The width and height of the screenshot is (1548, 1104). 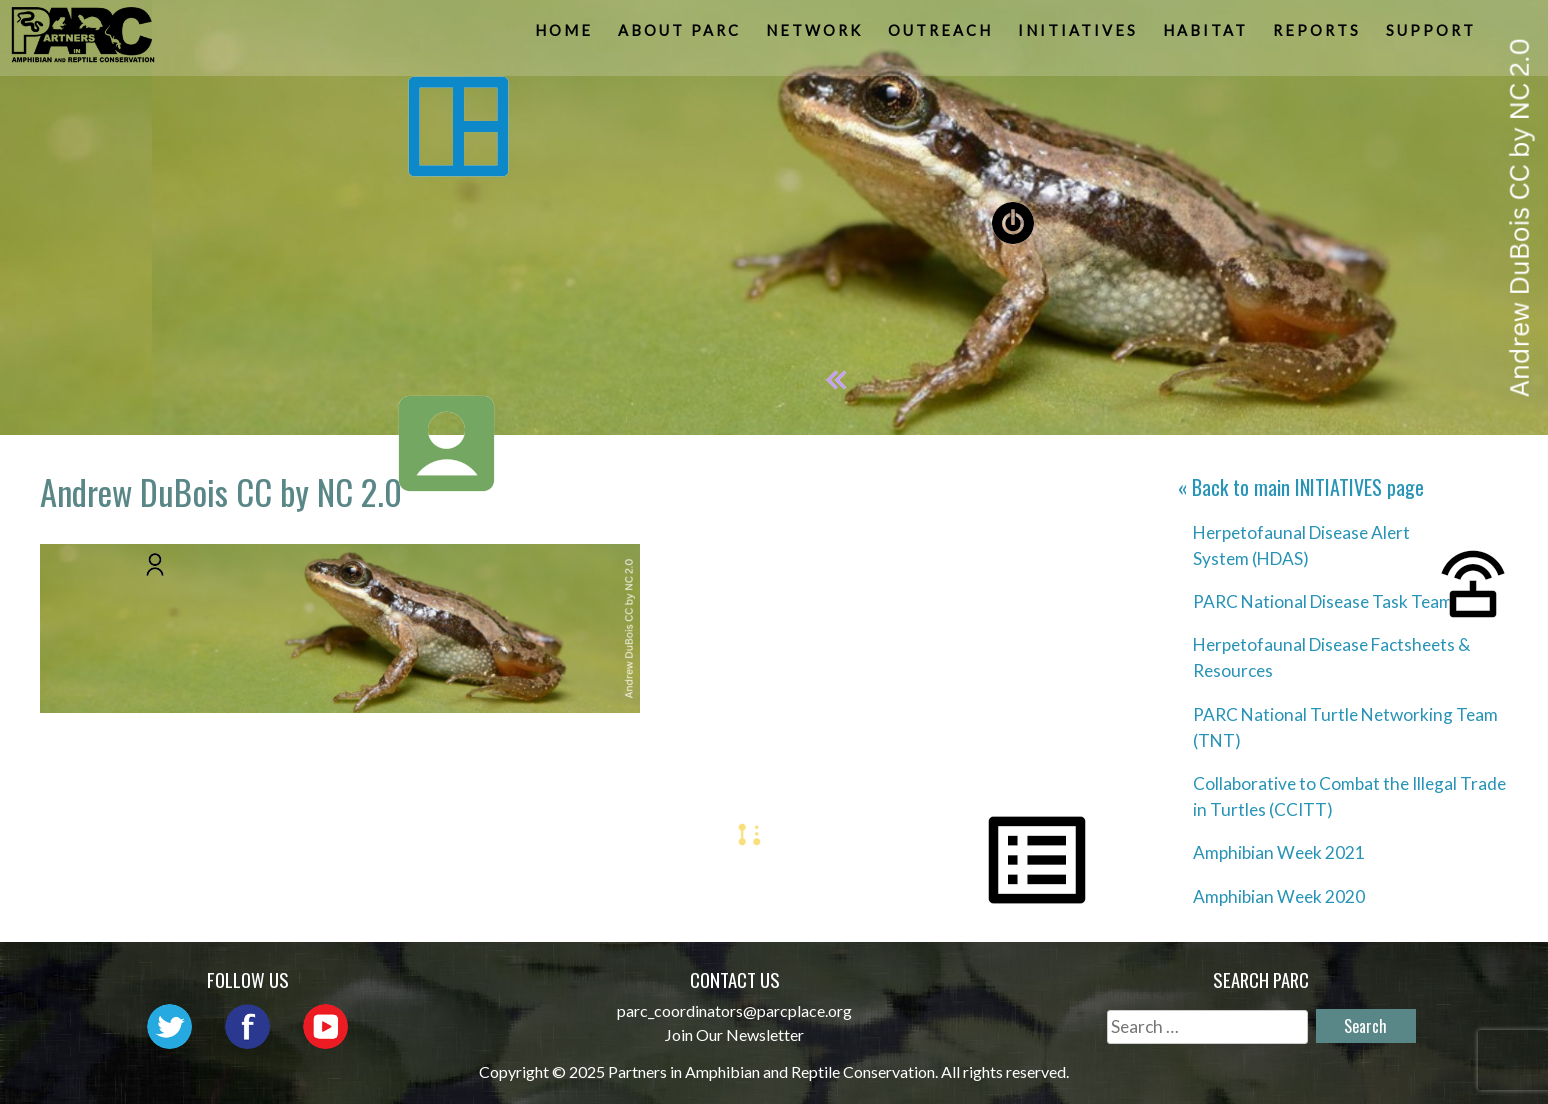 I want to click on open the Toggl Track time tracking app, so click(x=1013, y=223).